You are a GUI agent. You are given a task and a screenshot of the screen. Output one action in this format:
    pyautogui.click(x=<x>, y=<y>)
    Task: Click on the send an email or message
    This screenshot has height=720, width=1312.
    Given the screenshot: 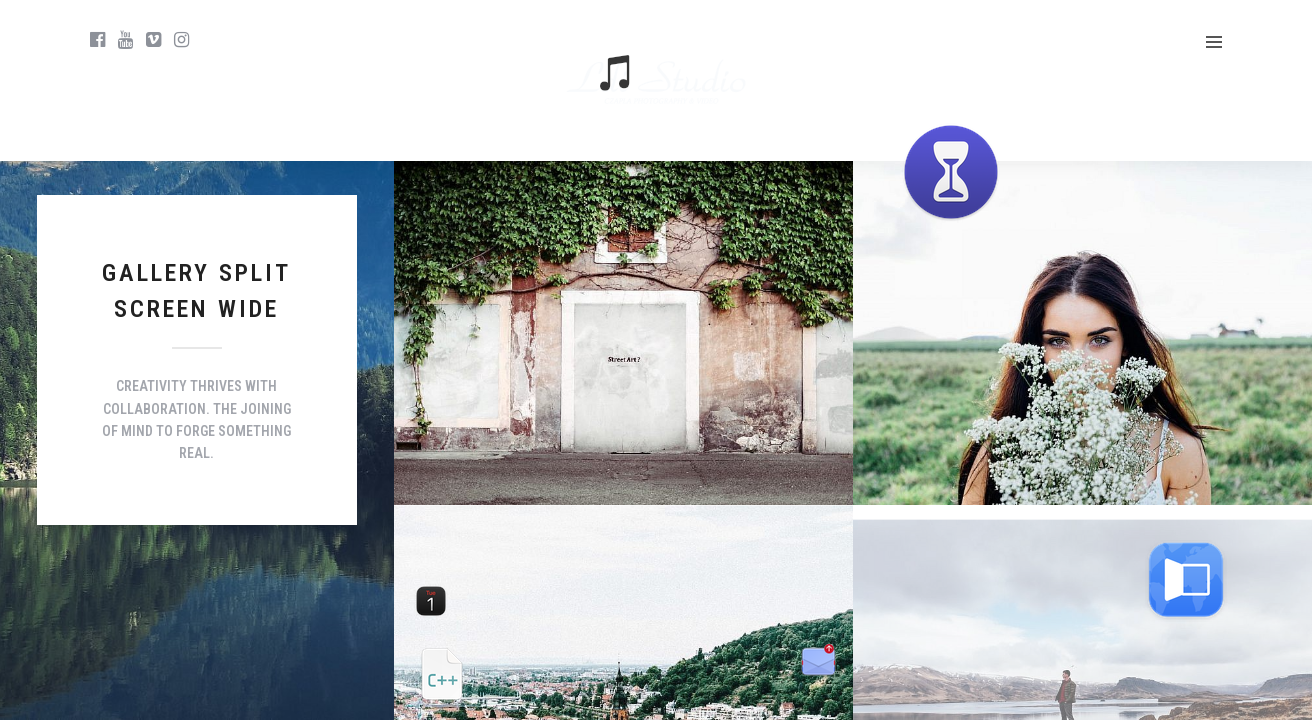 What is the action you would take?
    pyautogui.click(x=818, y=661)
    